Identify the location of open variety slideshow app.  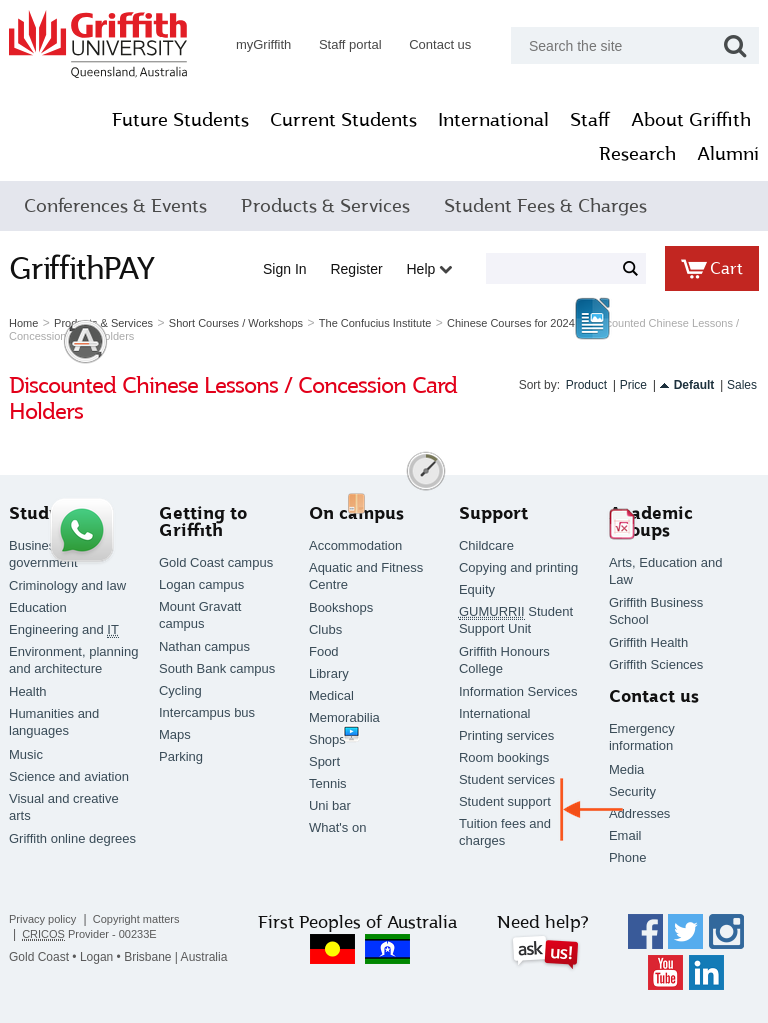
(351, 733).